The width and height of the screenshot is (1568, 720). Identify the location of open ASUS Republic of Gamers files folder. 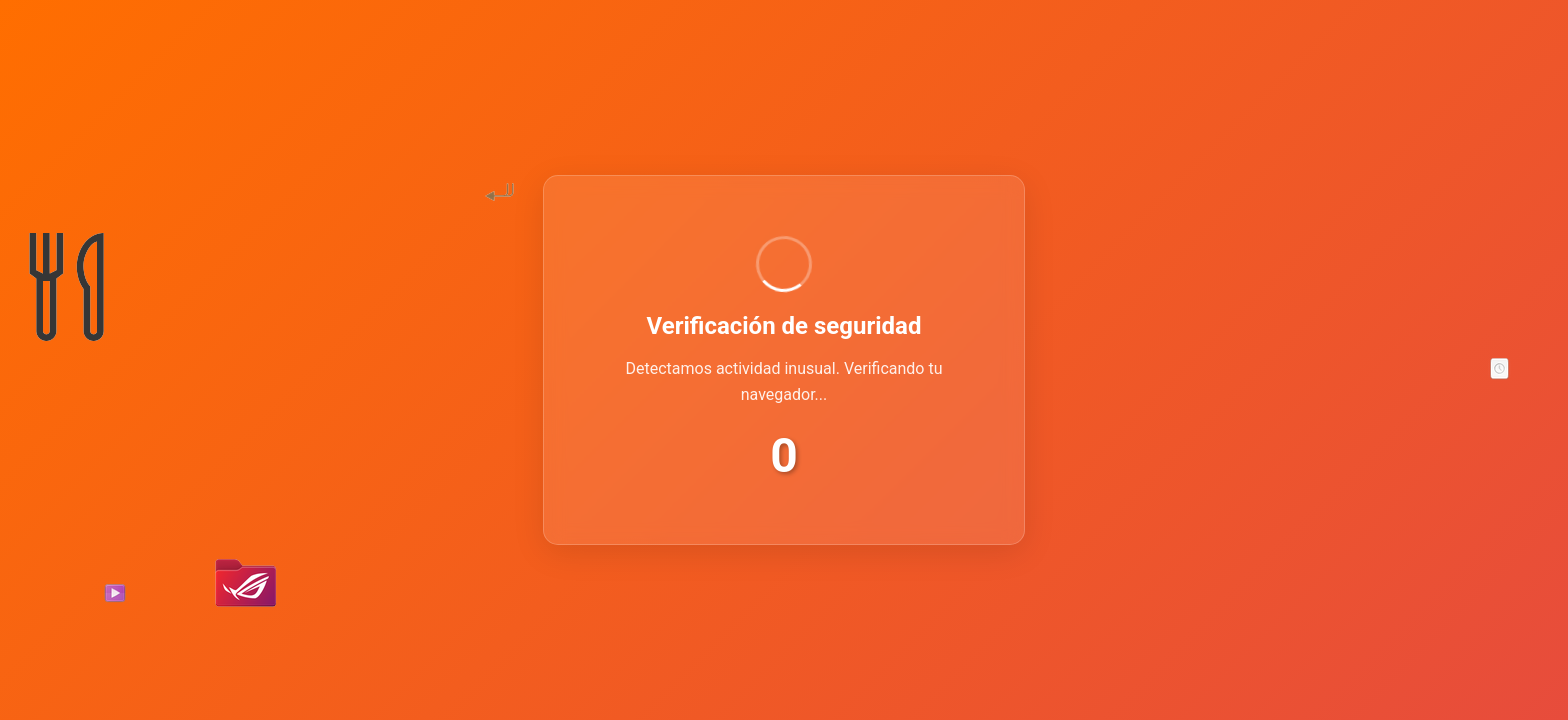
(245, 584).